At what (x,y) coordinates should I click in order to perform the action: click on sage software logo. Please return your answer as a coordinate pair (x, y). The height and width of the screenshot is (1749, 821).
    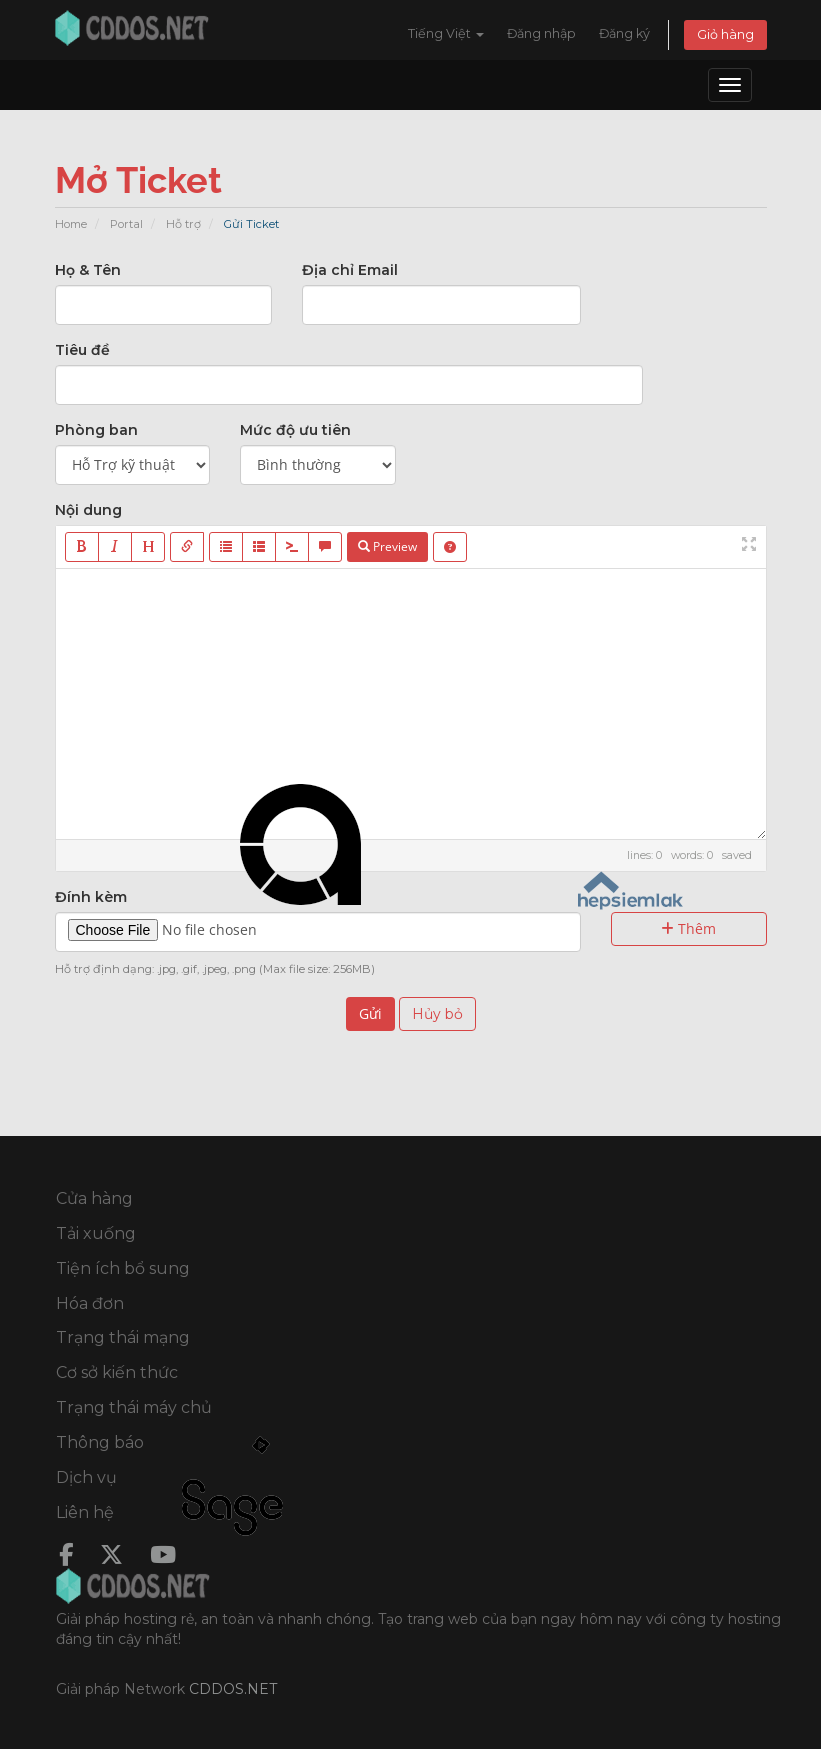
    Looking at the image, I should click on (232, 1507).